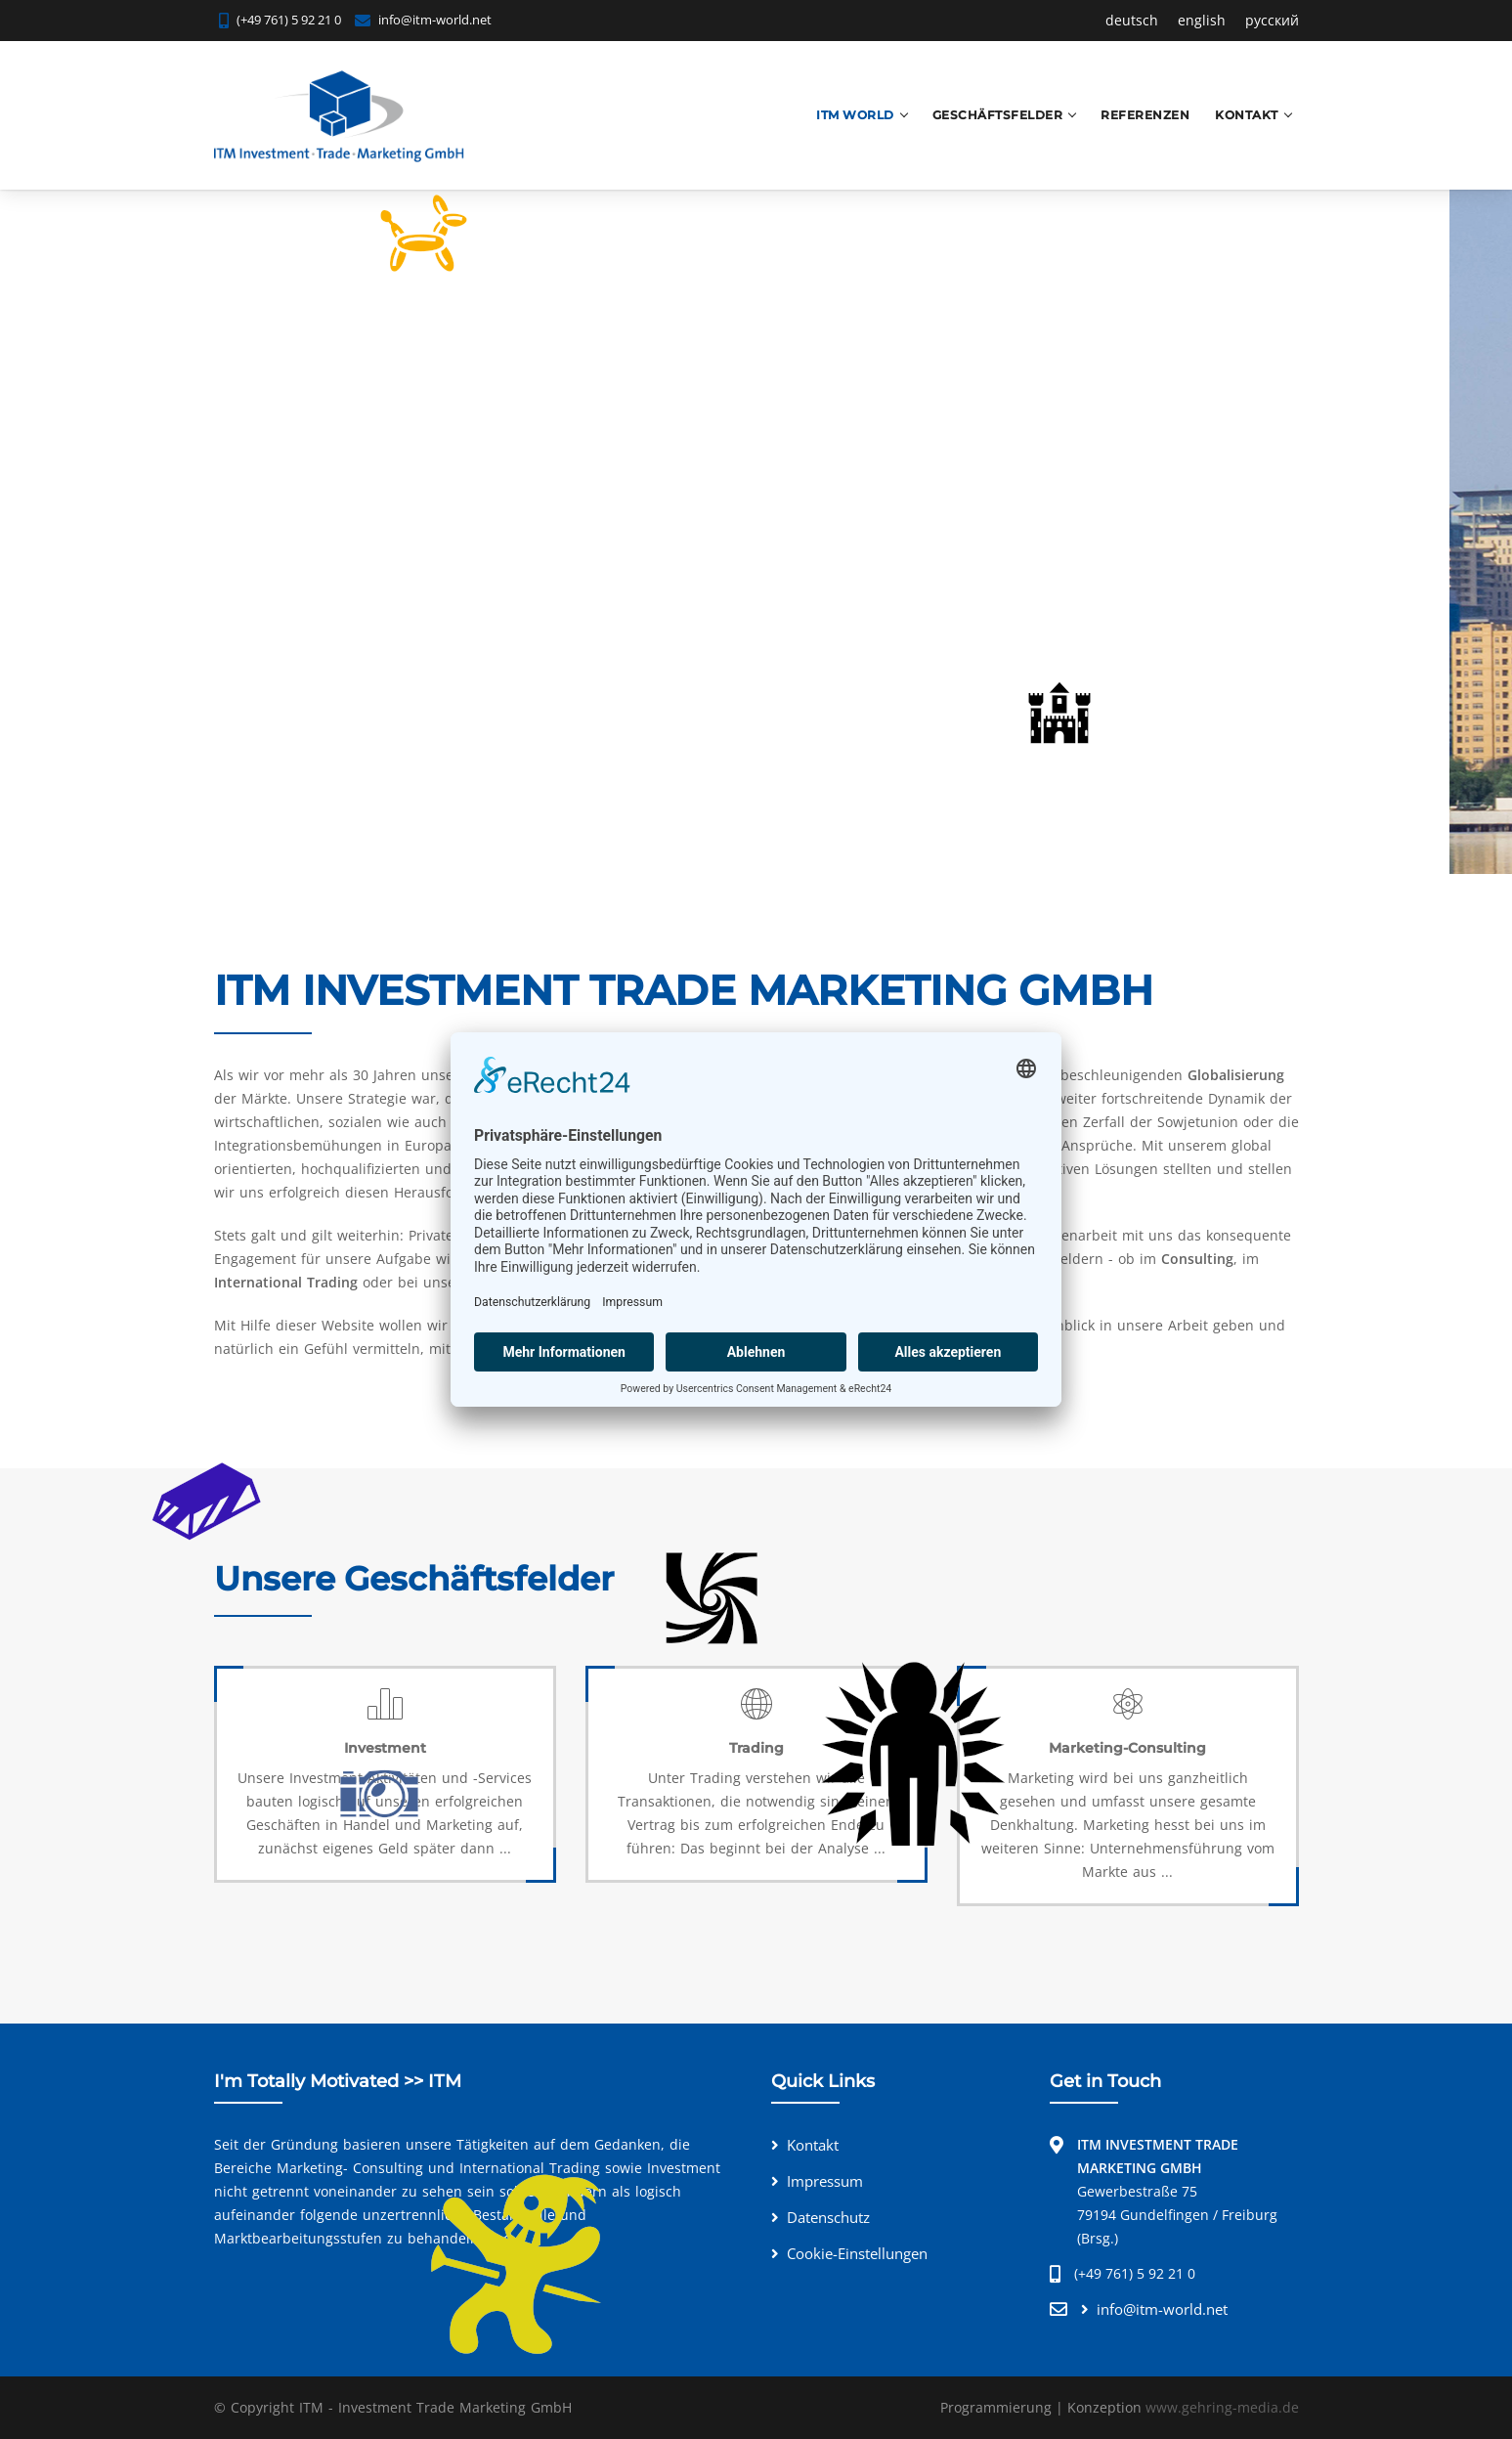 The width and height of the screenshot is (1512, 2439). Describe the element at coordinates (519, 2264) in the screenshot. I see `cast a curse or hex on an opponent` at that location.